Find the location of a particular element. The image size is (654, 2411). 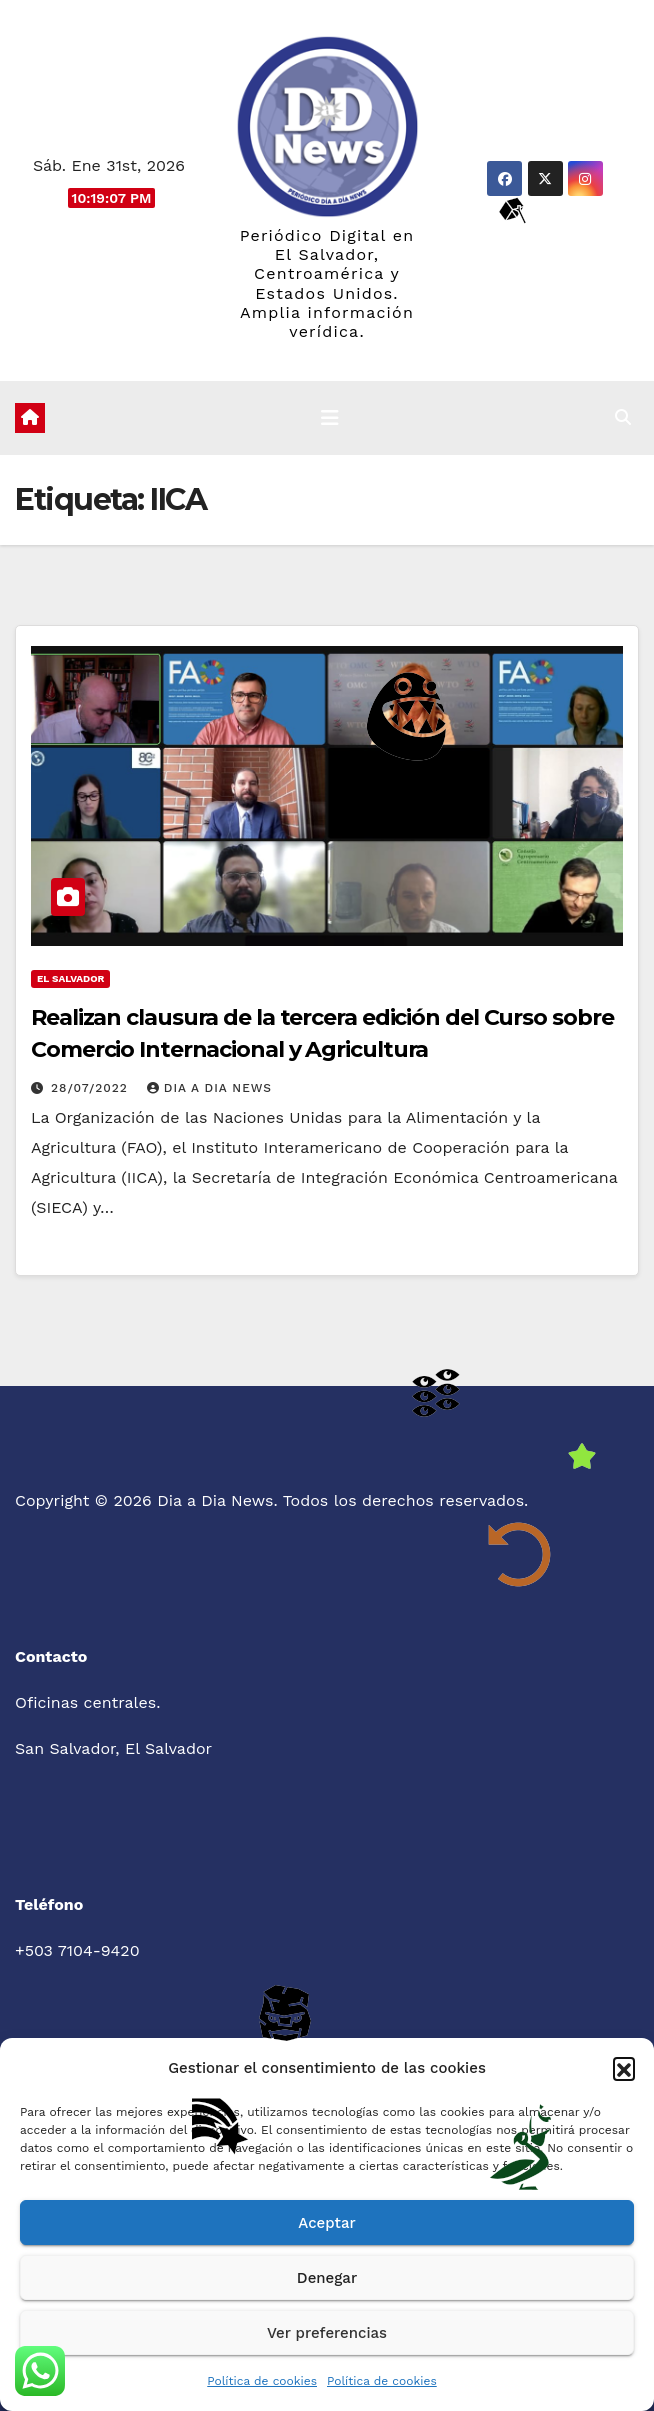

indicates a multi-view or surveillance mode is located at coordinates (436, 1393).